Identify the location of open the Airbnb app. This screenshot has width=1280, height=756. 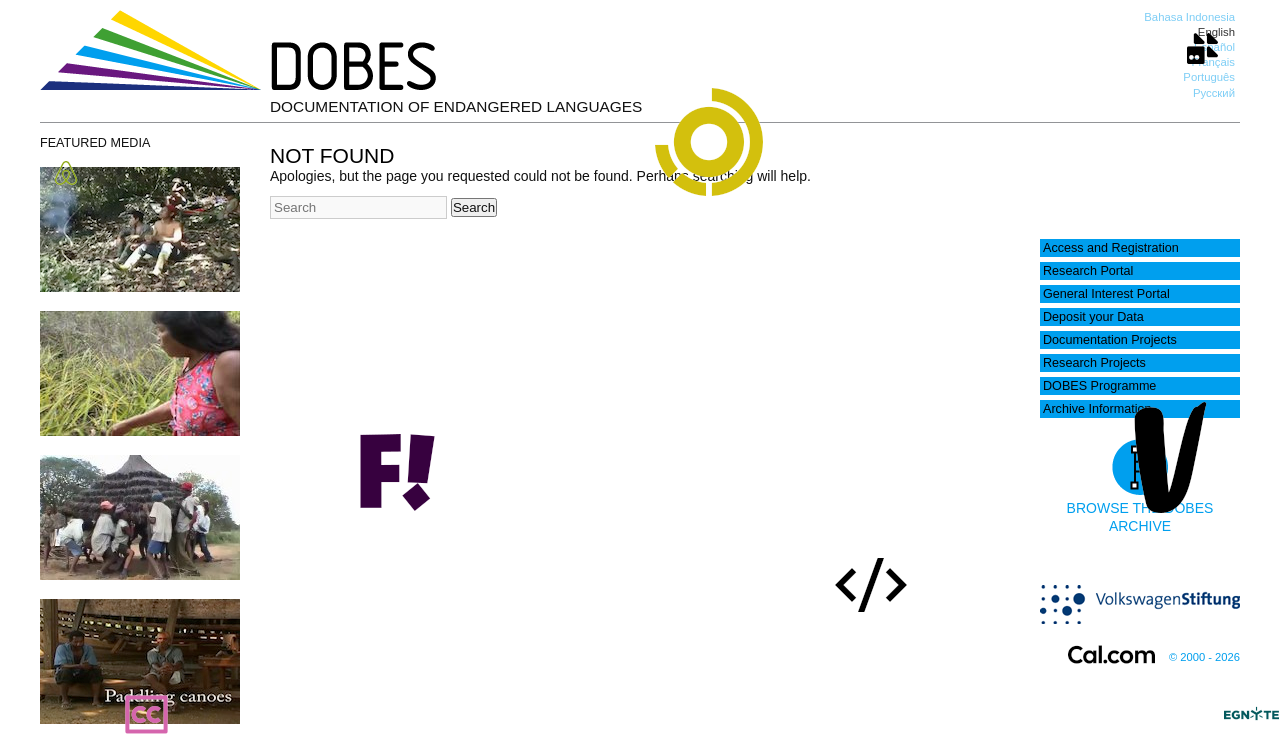
(66, 173).